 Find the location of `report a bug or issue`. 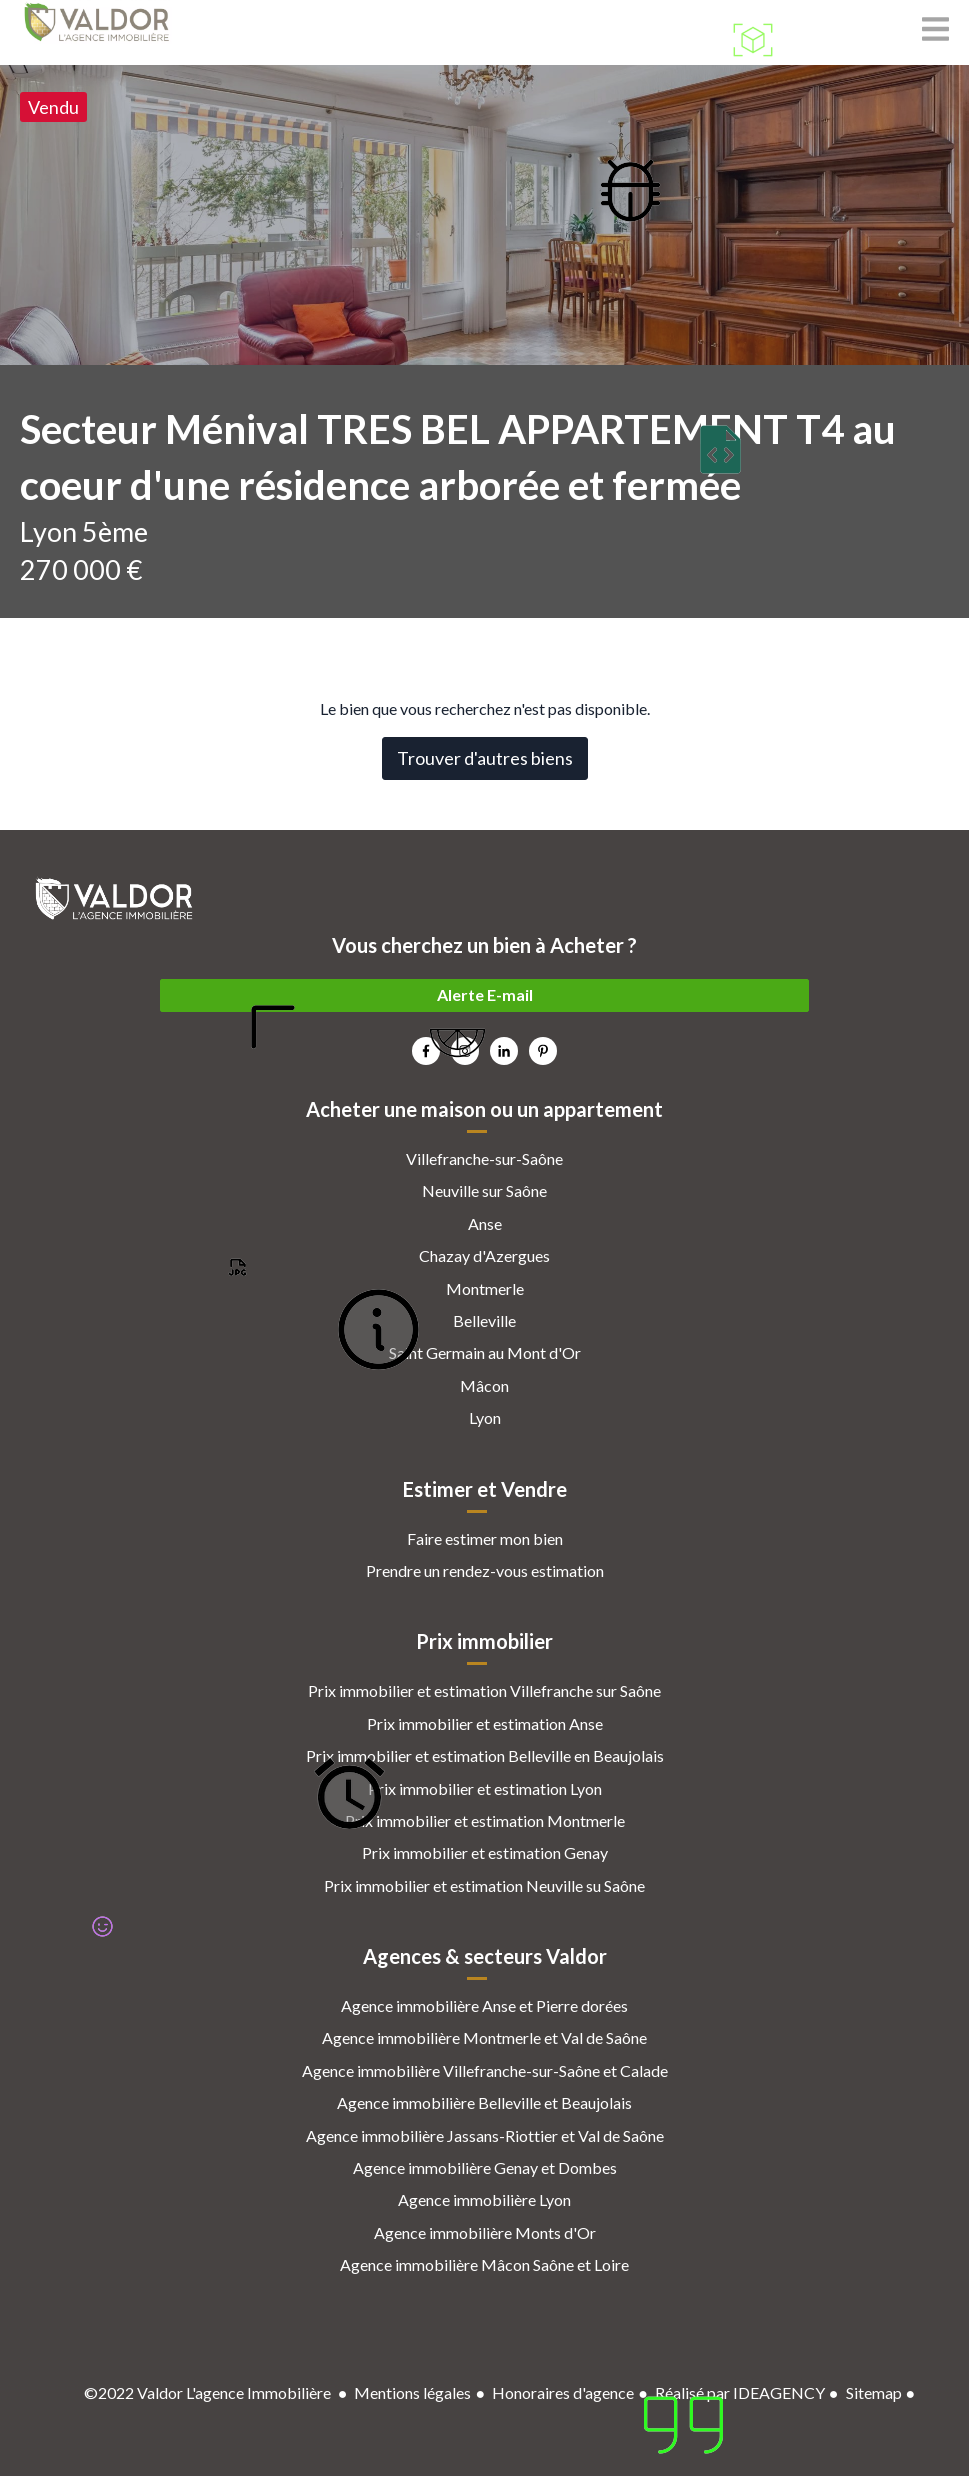

report a bug or issue is located at coordinates (630, 189).